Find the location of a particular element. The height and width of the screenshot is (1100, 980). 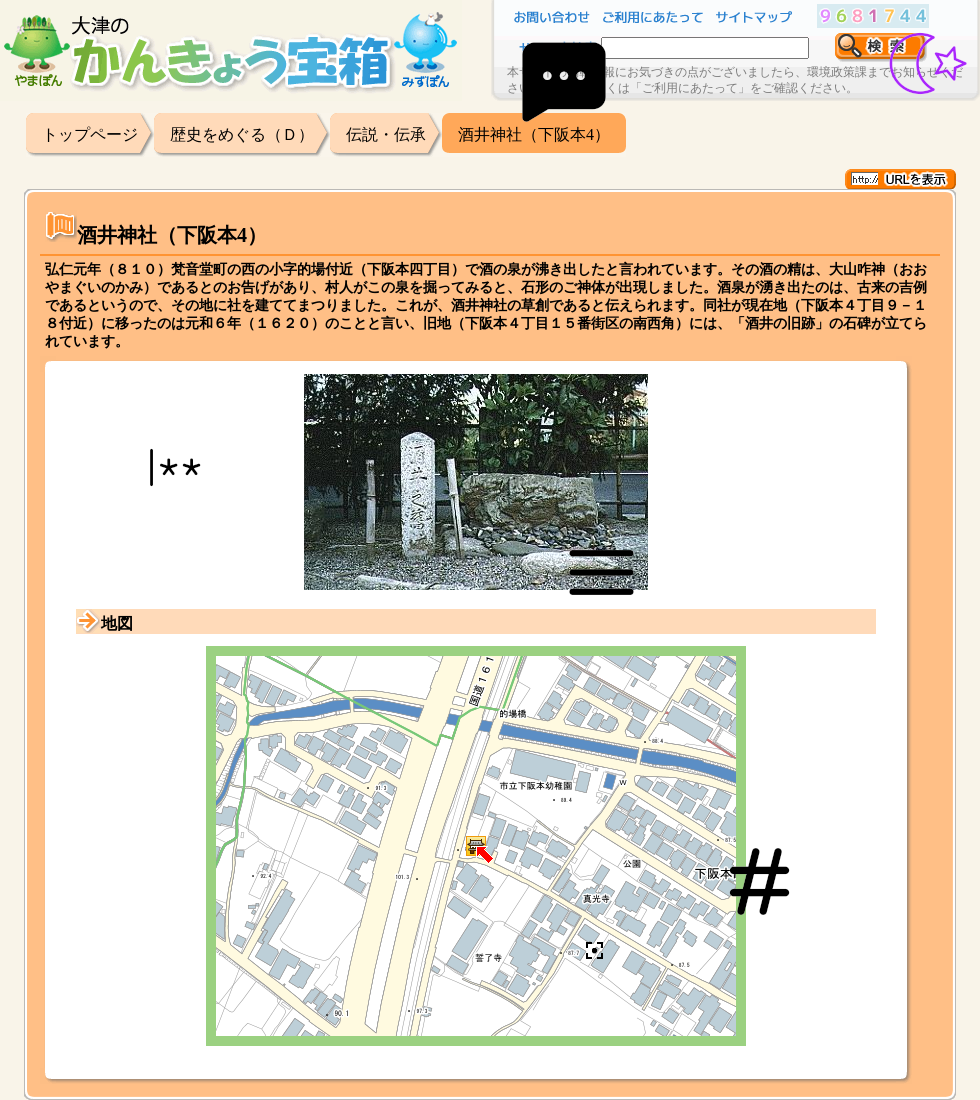

open navigation menu is located at coordinates (601, 572).